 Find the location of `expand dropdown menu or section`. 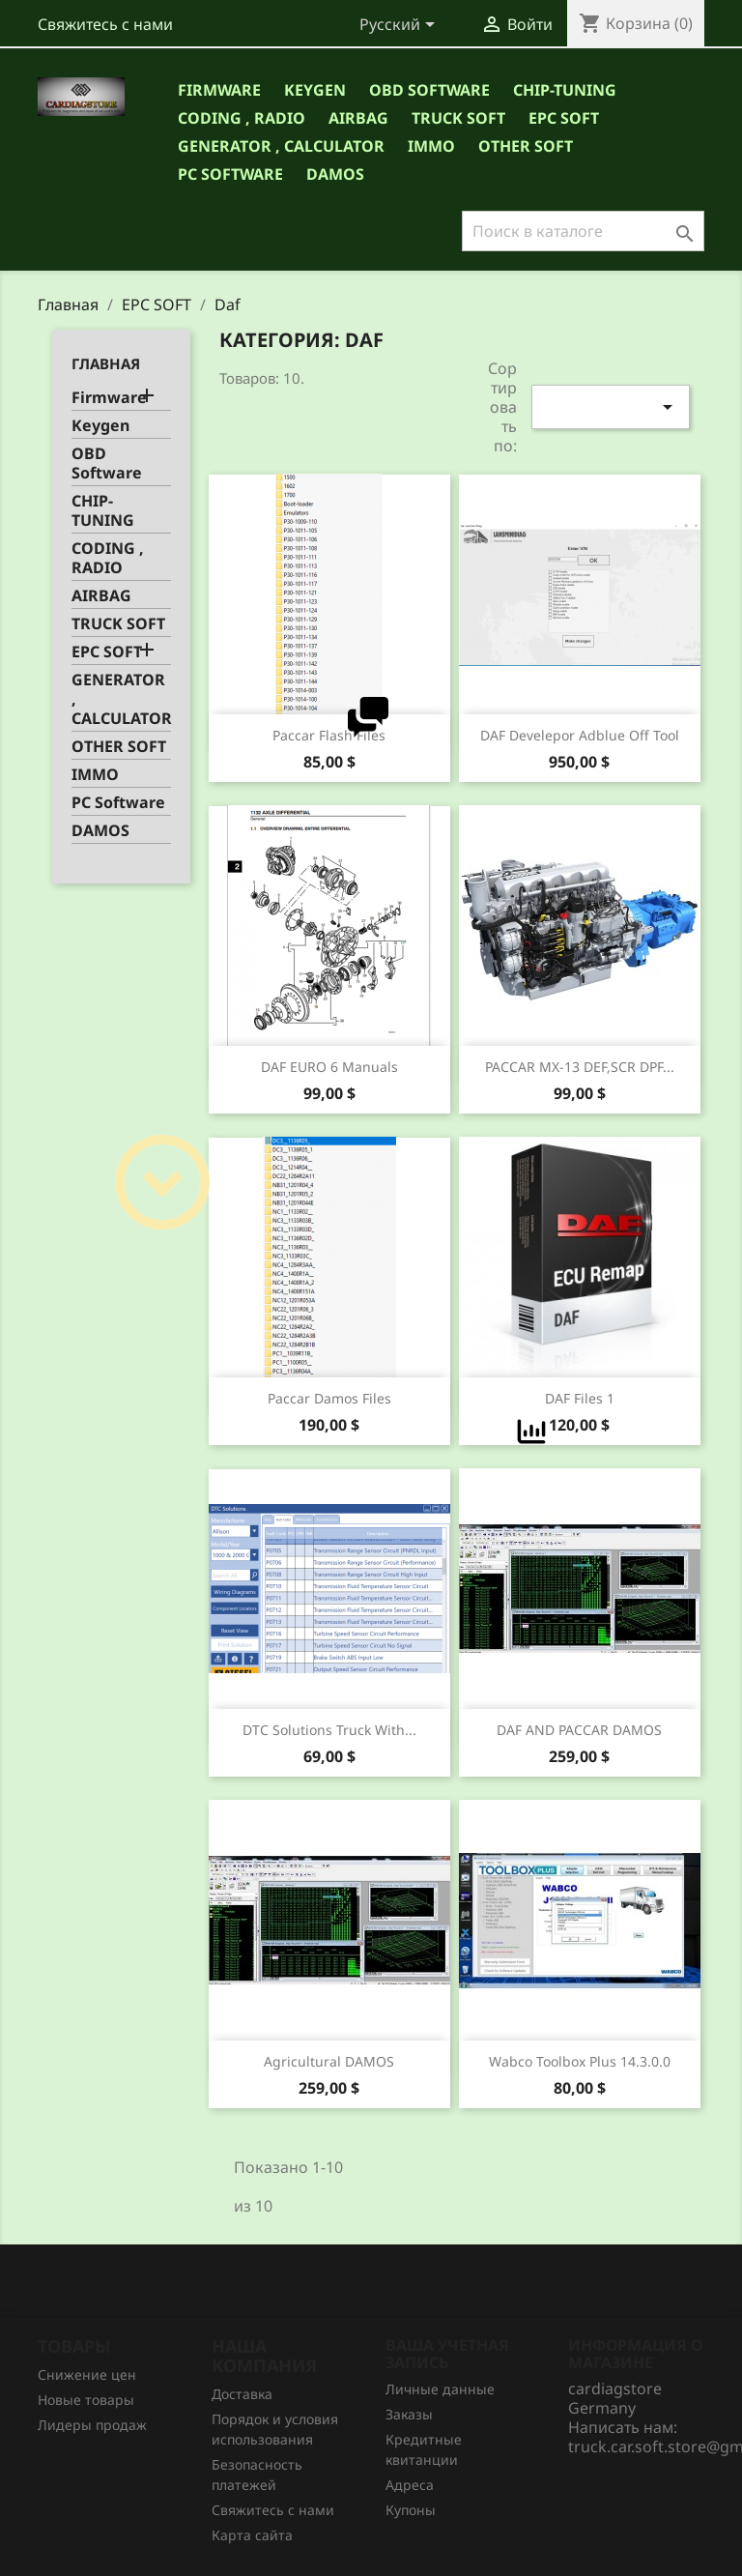

expand dropdown menu or section is located at coordinates (162, 1182).